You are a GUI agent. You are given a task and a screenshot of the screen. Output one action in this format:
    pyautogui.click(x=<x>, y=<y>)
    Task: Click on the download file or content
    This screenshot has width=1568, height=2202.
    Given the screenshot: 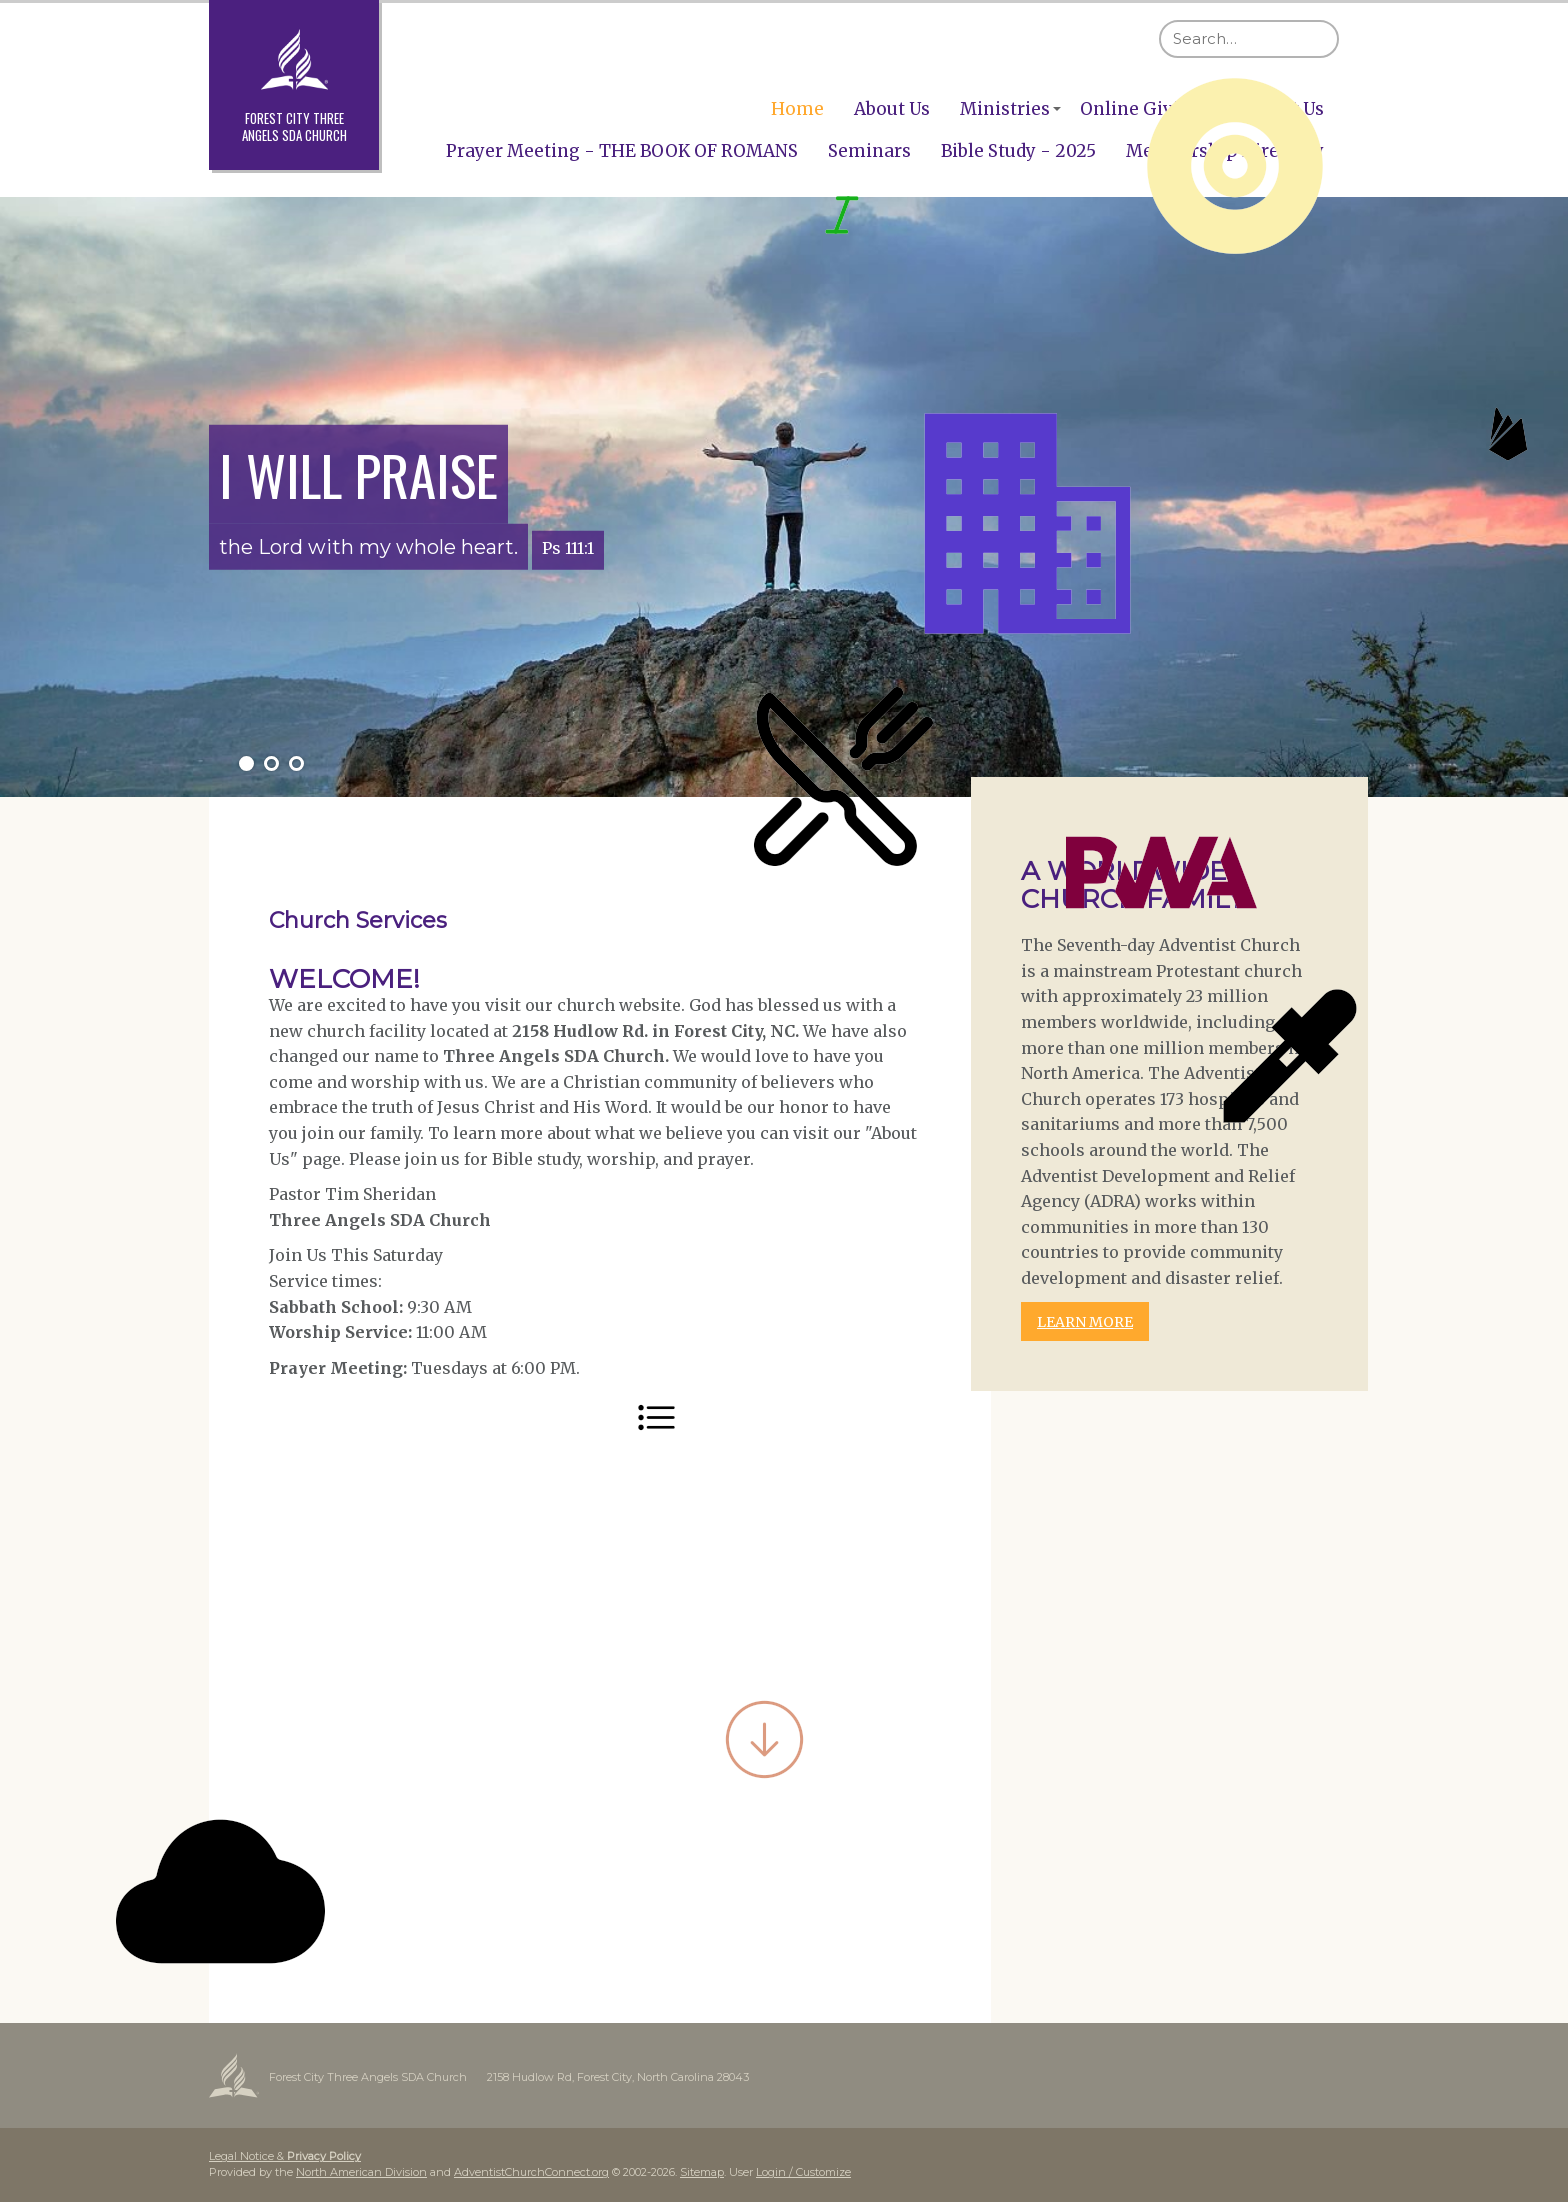 What is the action you would take?
    pyautogui.click(x=764, y=1739)
    